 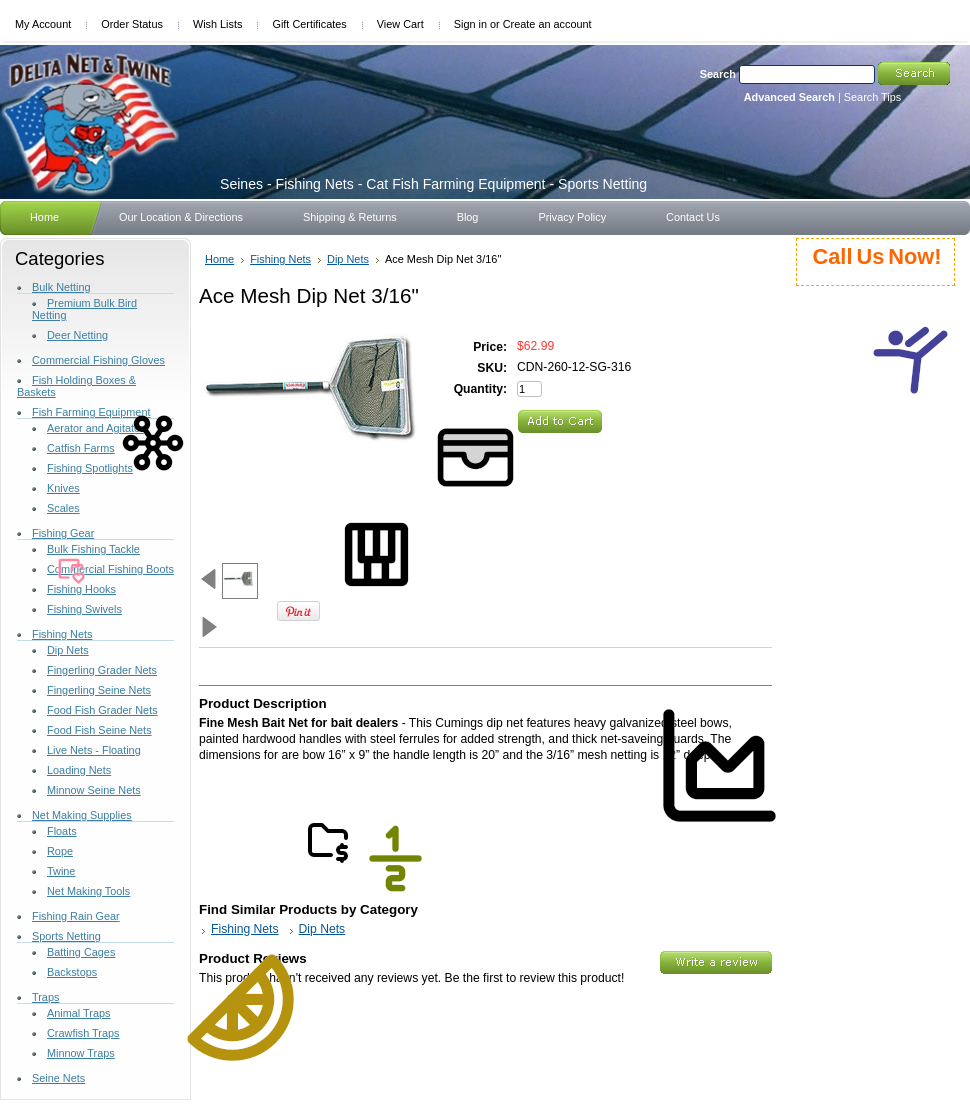 I want to click on access financial documents folder, so click(x=328, y=841).